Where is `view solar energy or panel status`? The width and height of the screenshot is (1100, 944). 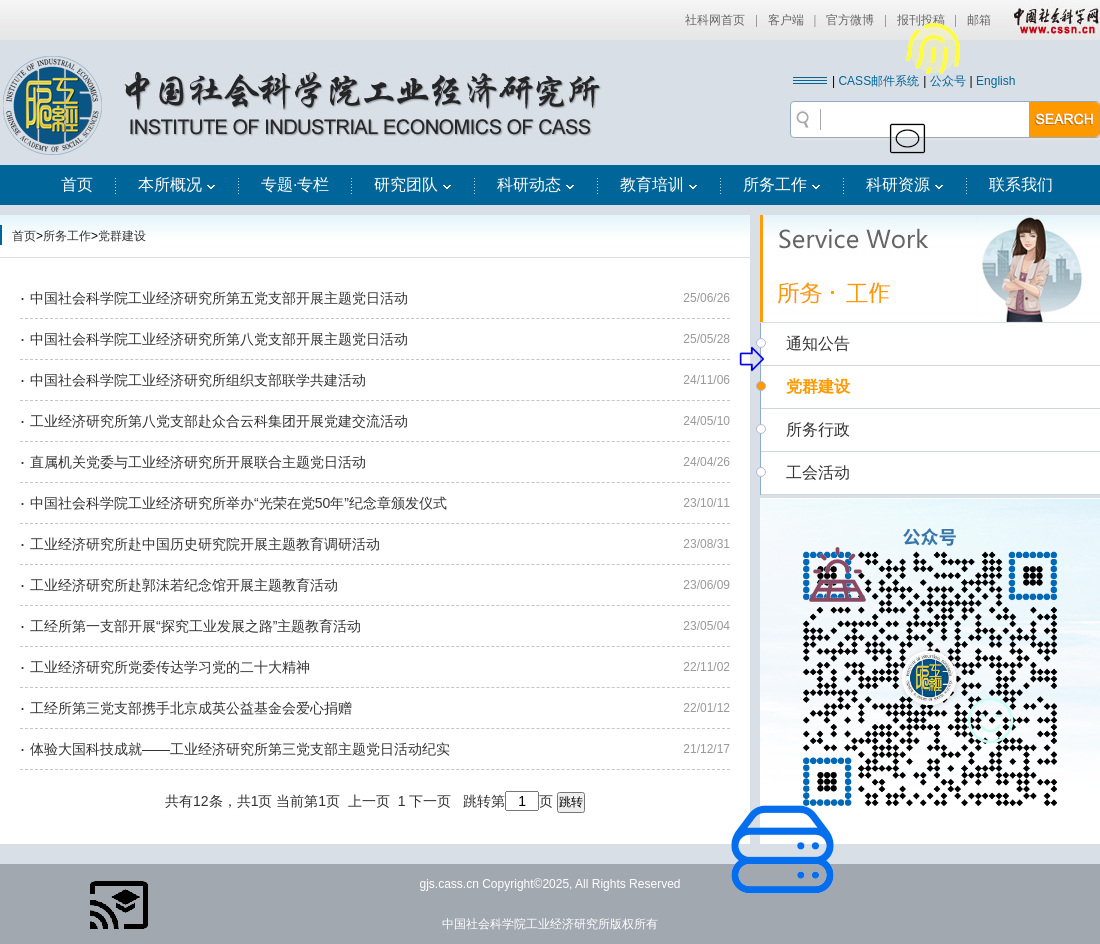 view solar energy or panel status is located at coordinates (837, 577).